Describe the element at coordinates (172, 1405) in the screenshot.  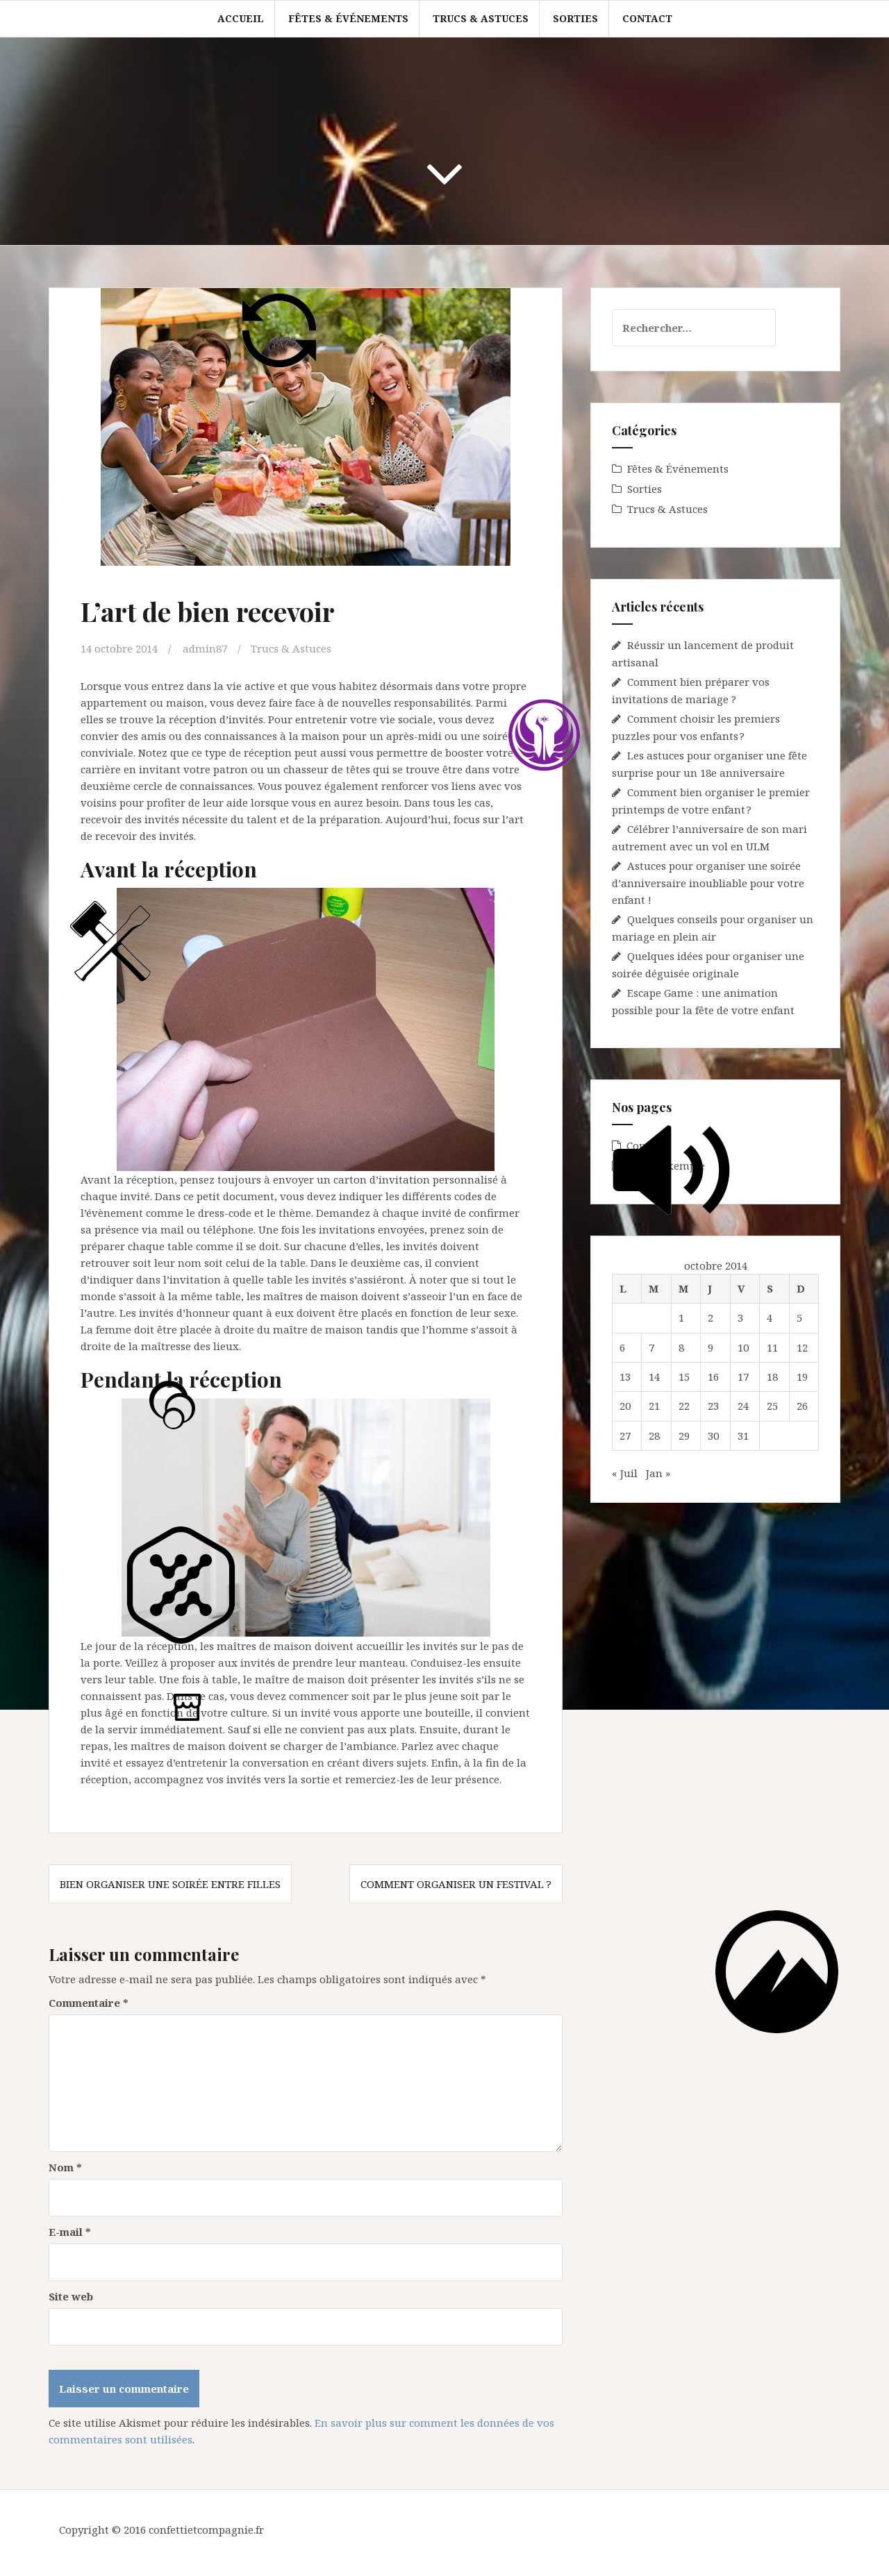
I see `OCLC company logo` at that location.